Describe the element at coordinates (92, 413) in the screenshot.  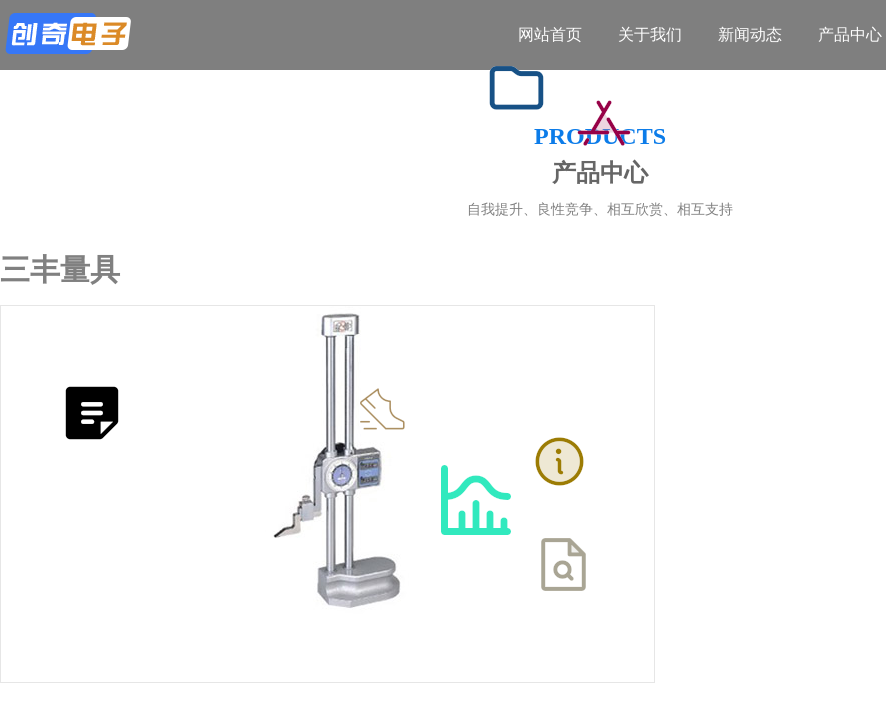
I see `create a new note` at that location.